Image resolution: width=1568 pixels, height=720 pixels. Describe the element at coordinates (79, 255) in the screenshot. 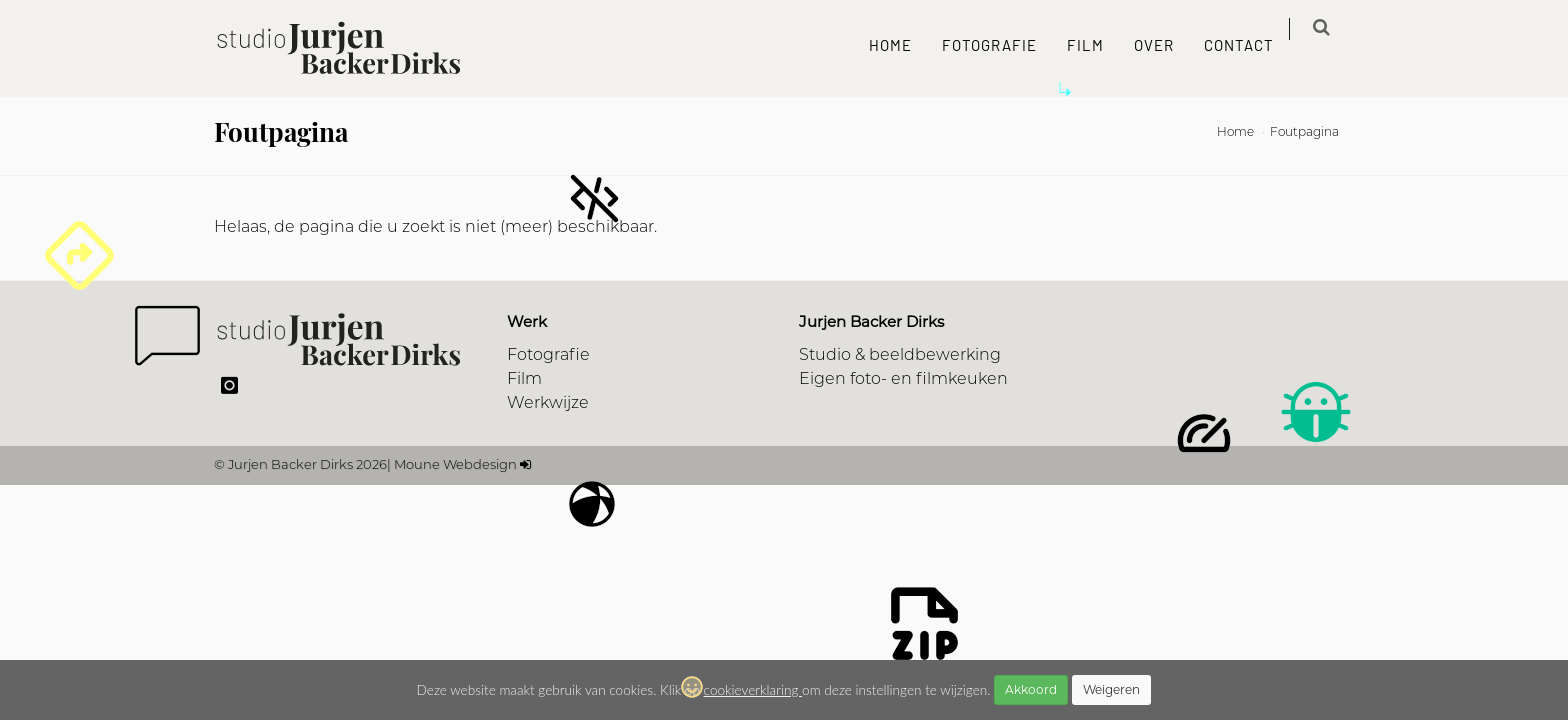

I see `indicates upcoming turn or direction change` at that location.